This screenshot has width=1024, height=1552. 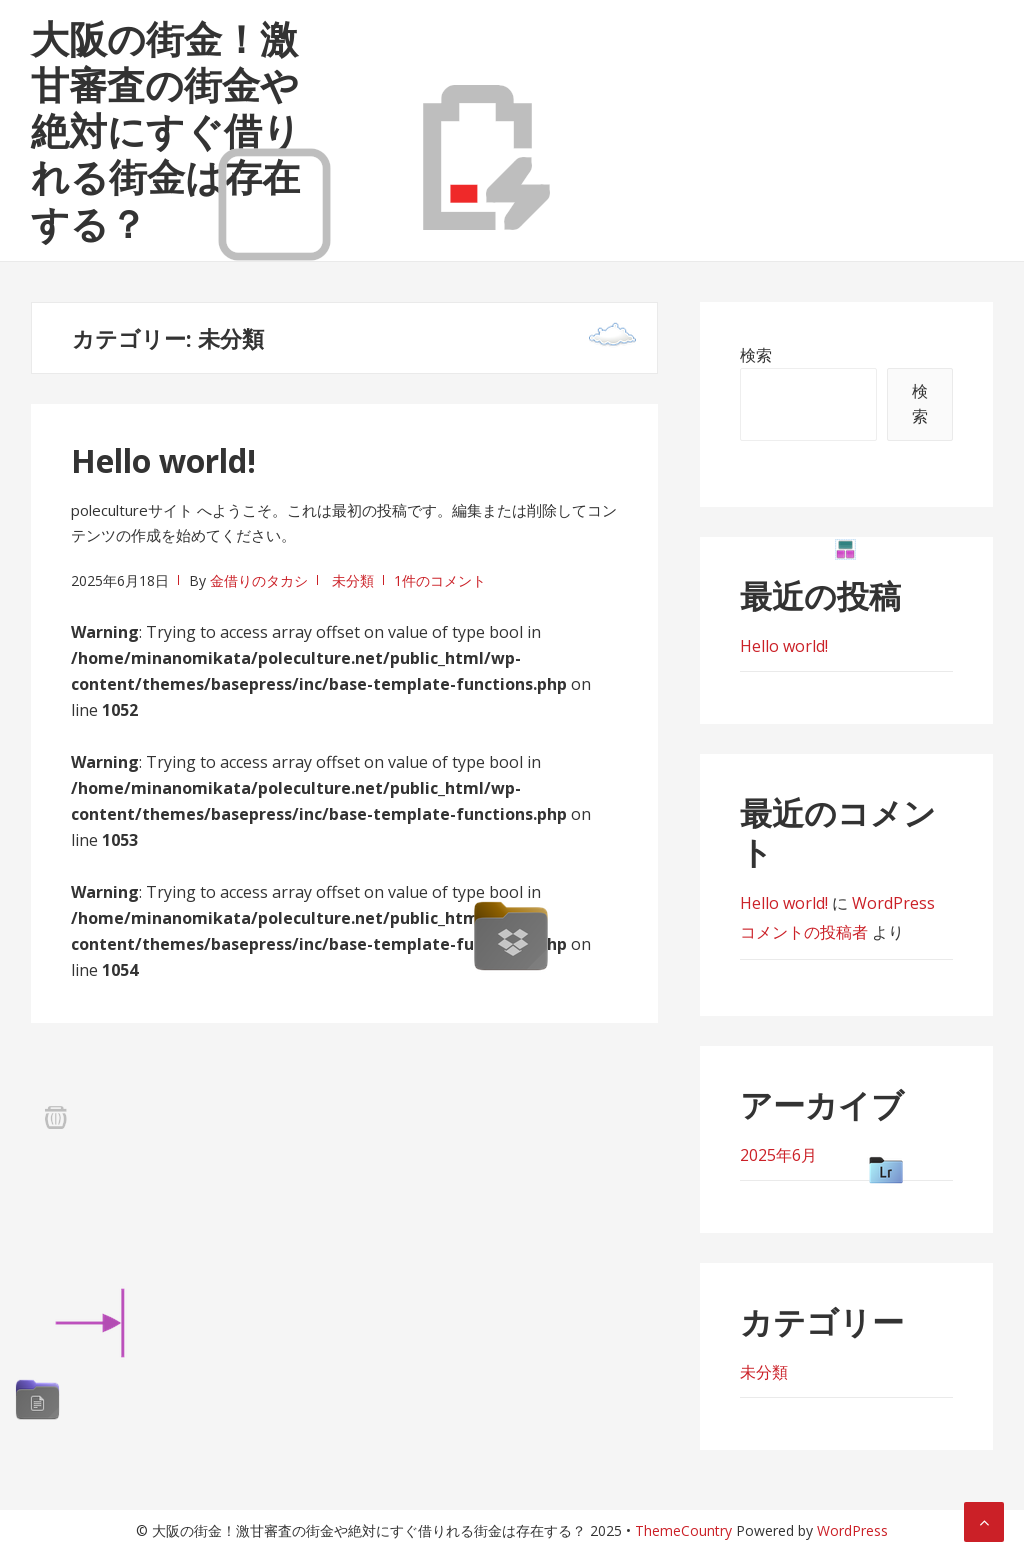 I want to click on jump to the last item or end of list, so click(x=90, y=1323).